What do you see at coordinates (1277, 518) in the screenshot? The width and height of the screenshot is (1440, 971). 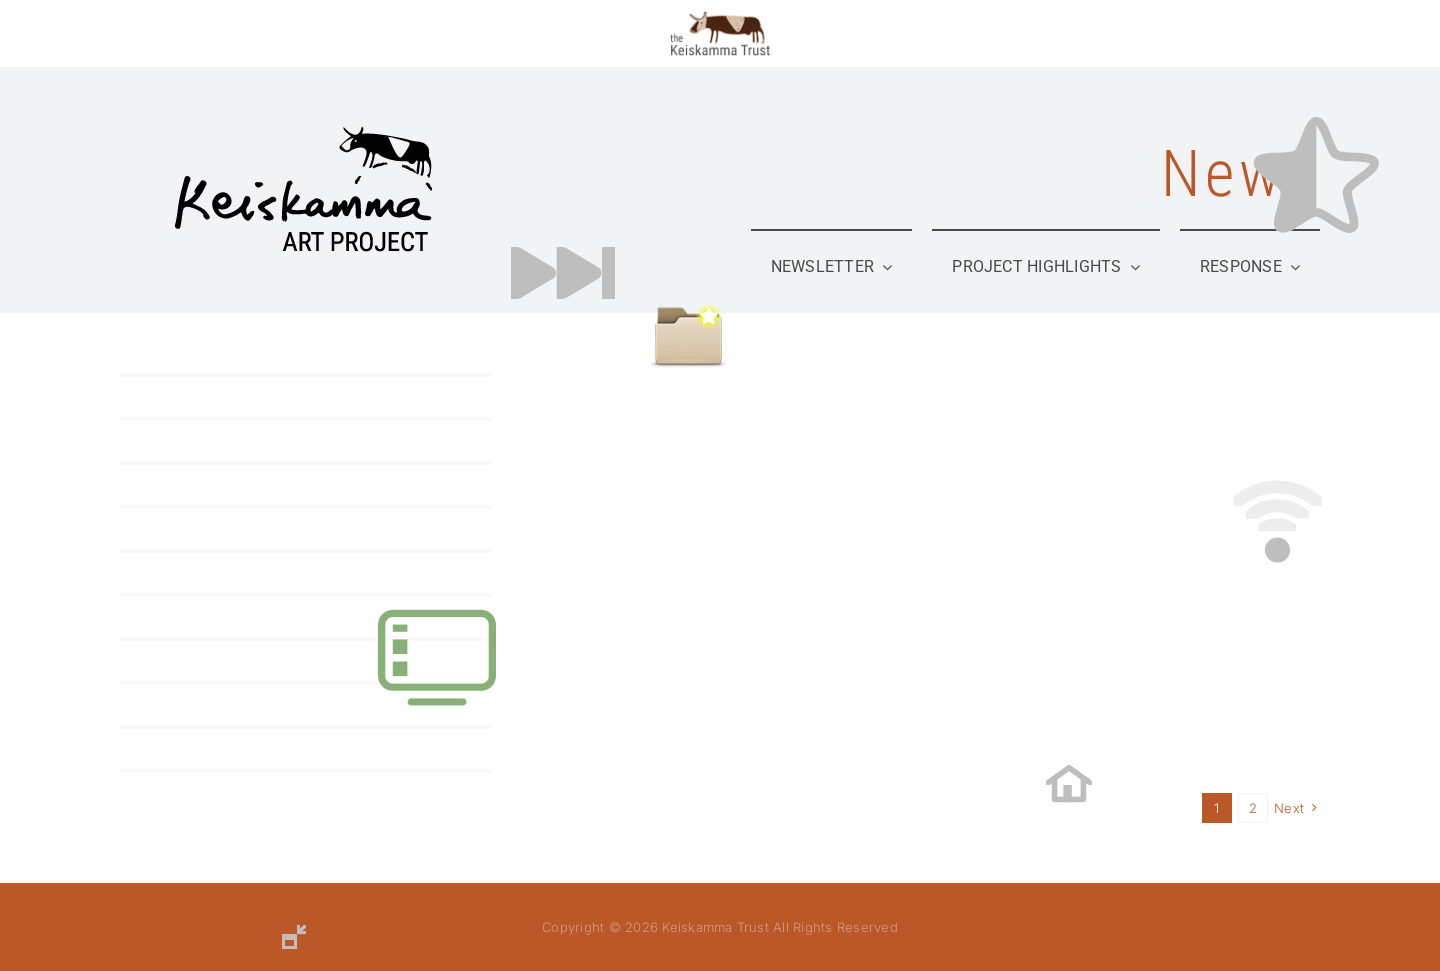 I see `indicates weak wireless network signal strength` at bounding box center [1277, 518].